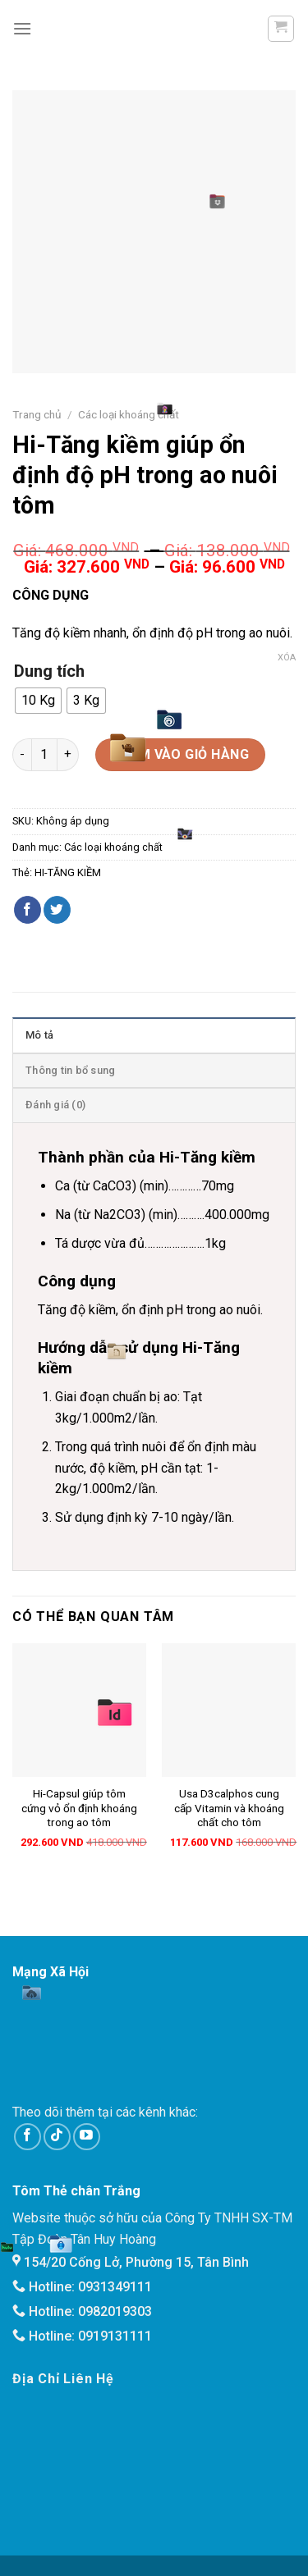 This screenshot has height=2576, width=308. Describe the element at coordinates (114, 1713) in the screenshot. I see `folder containing adobe indesign project files` at that location.